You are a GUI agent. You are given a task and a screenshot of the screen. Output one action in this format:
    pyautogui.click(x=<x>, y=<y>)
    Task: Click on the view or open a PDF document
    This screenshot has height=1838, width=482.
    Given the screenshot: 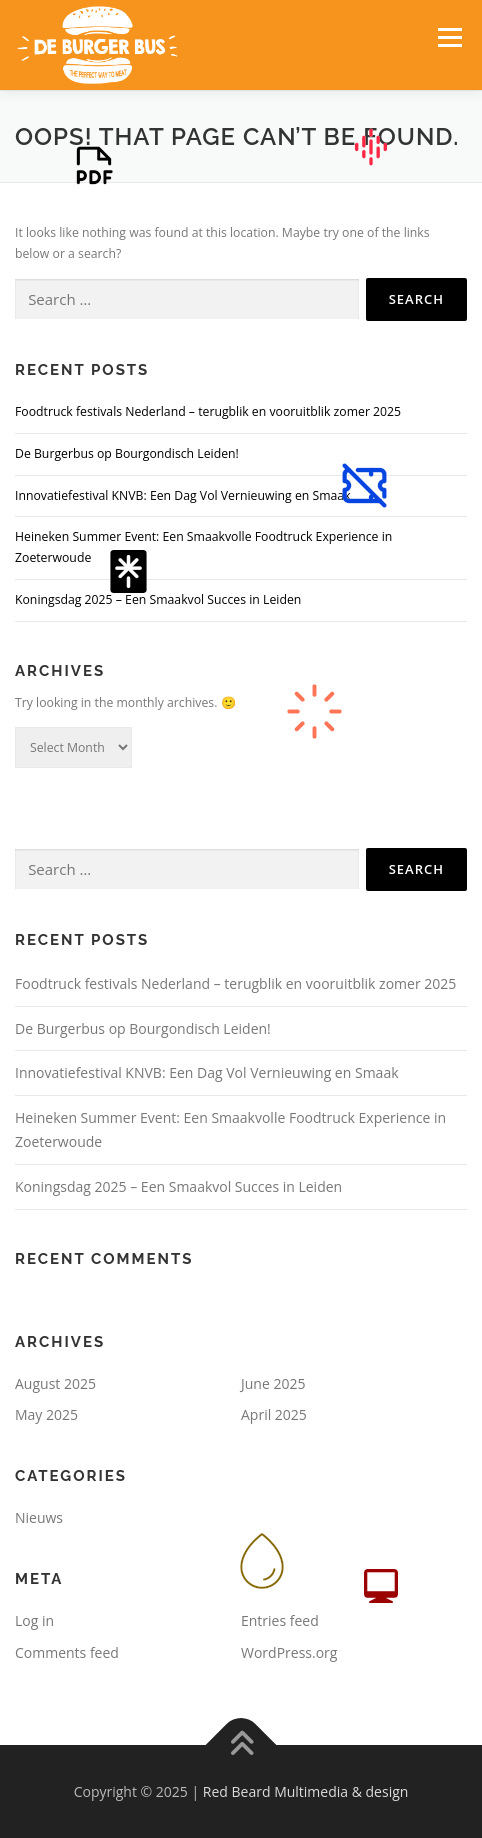 What is the action you would take?
    pyautogui.click(x=94, y=167)
    